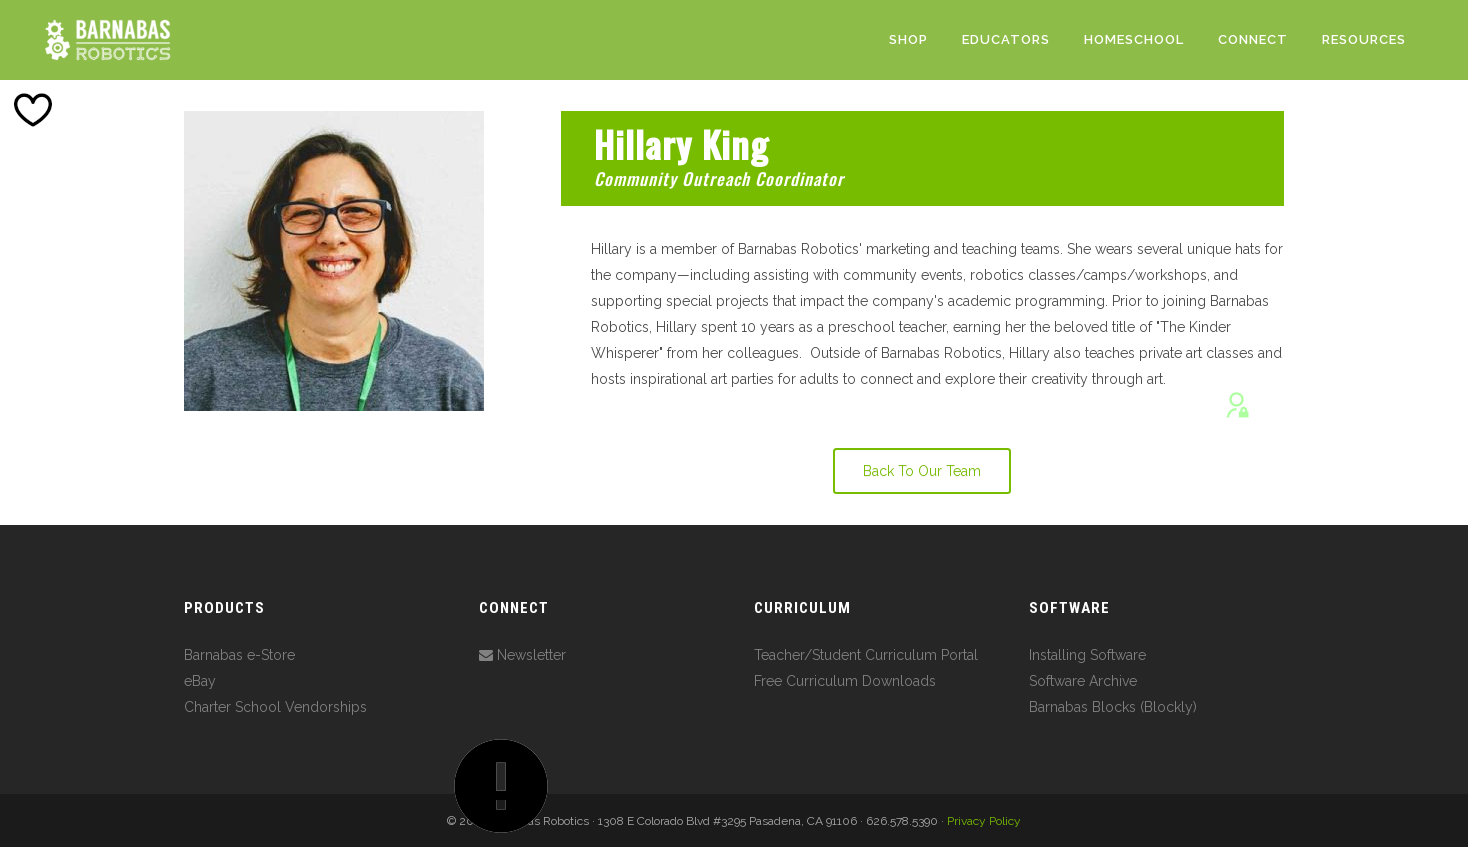  Describe the element at coordinates (501, 786) in the screenshot. I see `indicates a warning or error state` at that location.